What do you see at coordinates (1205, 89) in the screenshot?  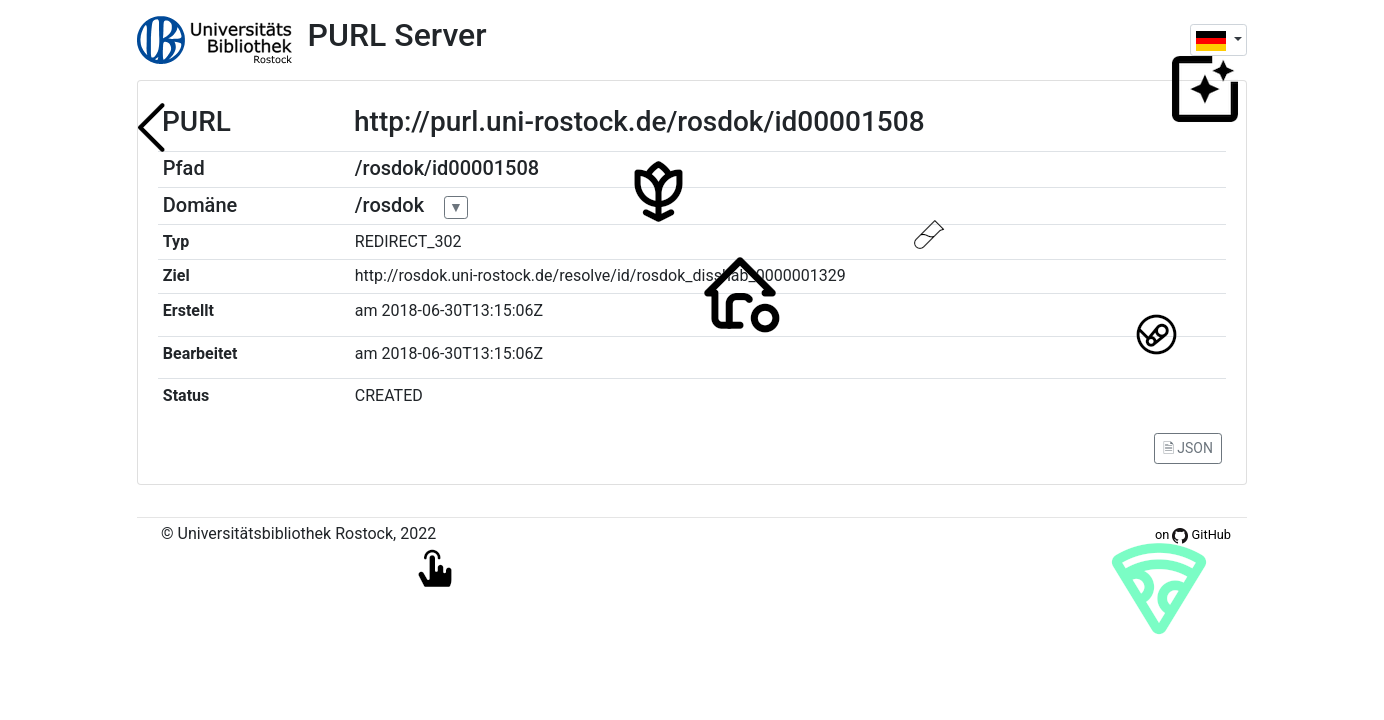 I see `apply a filter or effect to a photo` at bounding box center [1205, 89].